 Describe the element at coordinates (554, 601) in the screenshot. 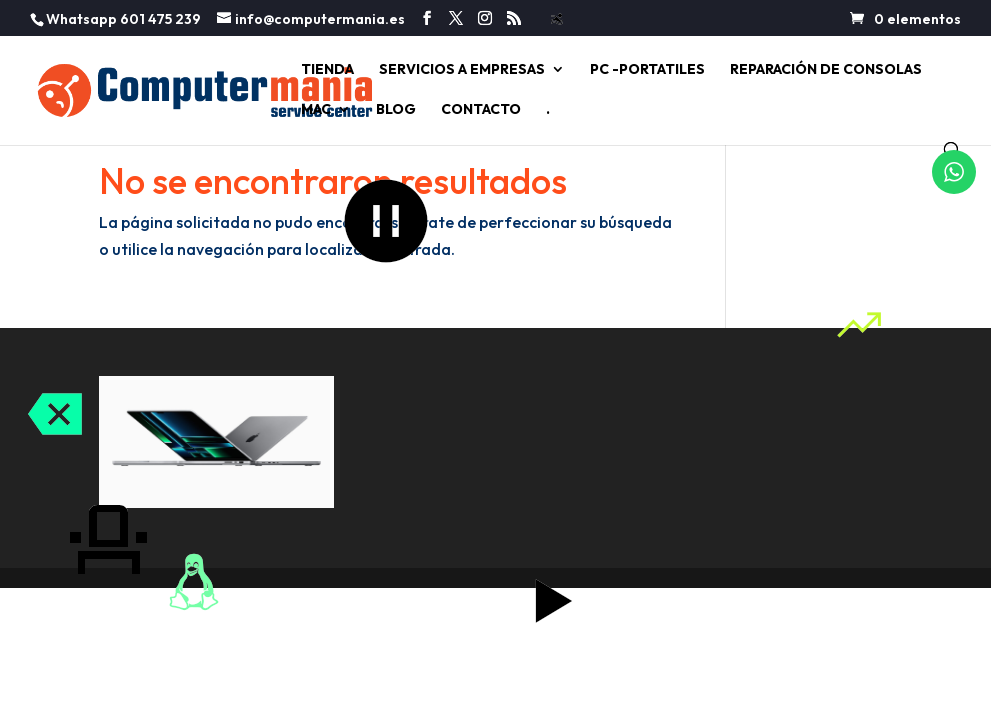

I see `start playing media` at that location.